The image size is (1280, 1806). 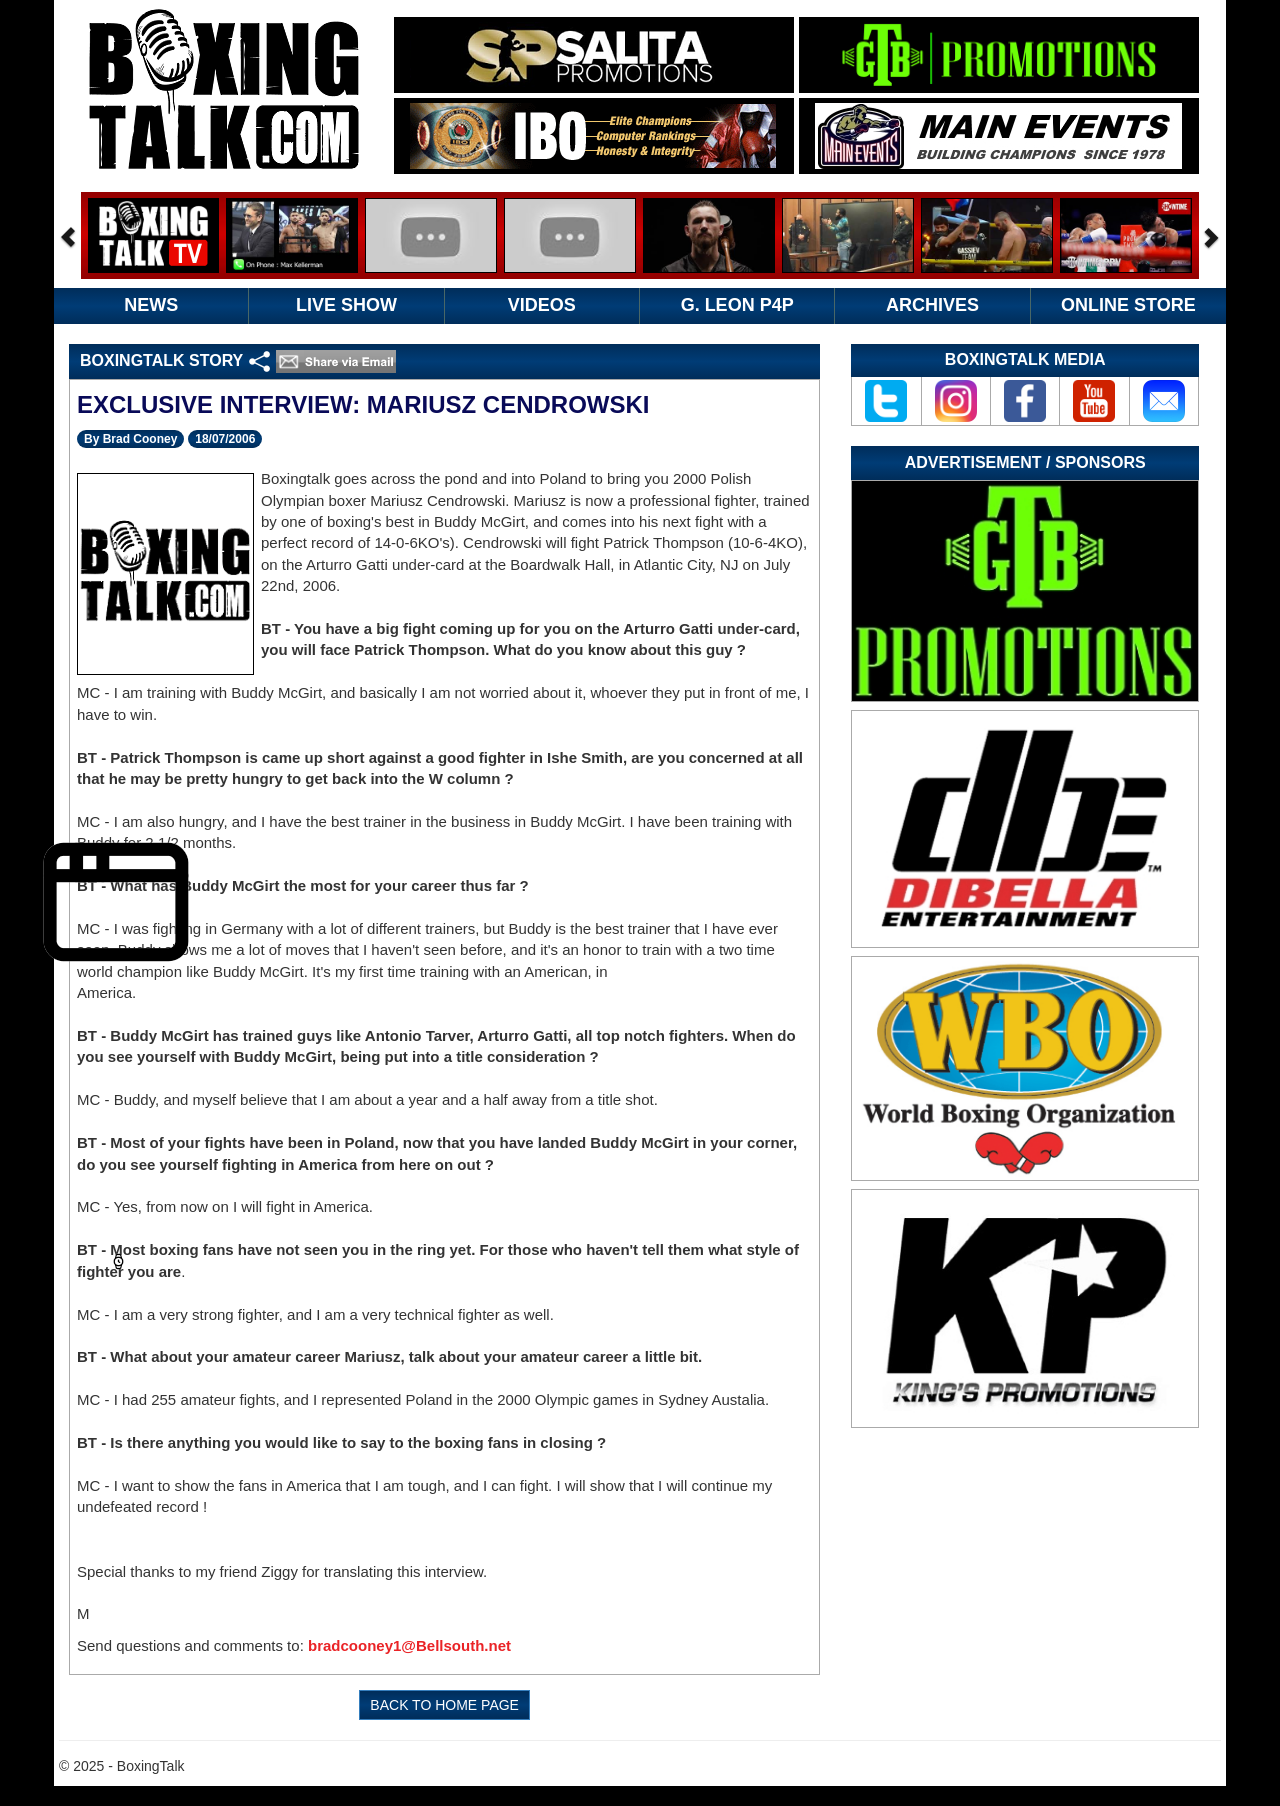 I want to click on view watch or wearable device settings, so click(x=118, y=1261).